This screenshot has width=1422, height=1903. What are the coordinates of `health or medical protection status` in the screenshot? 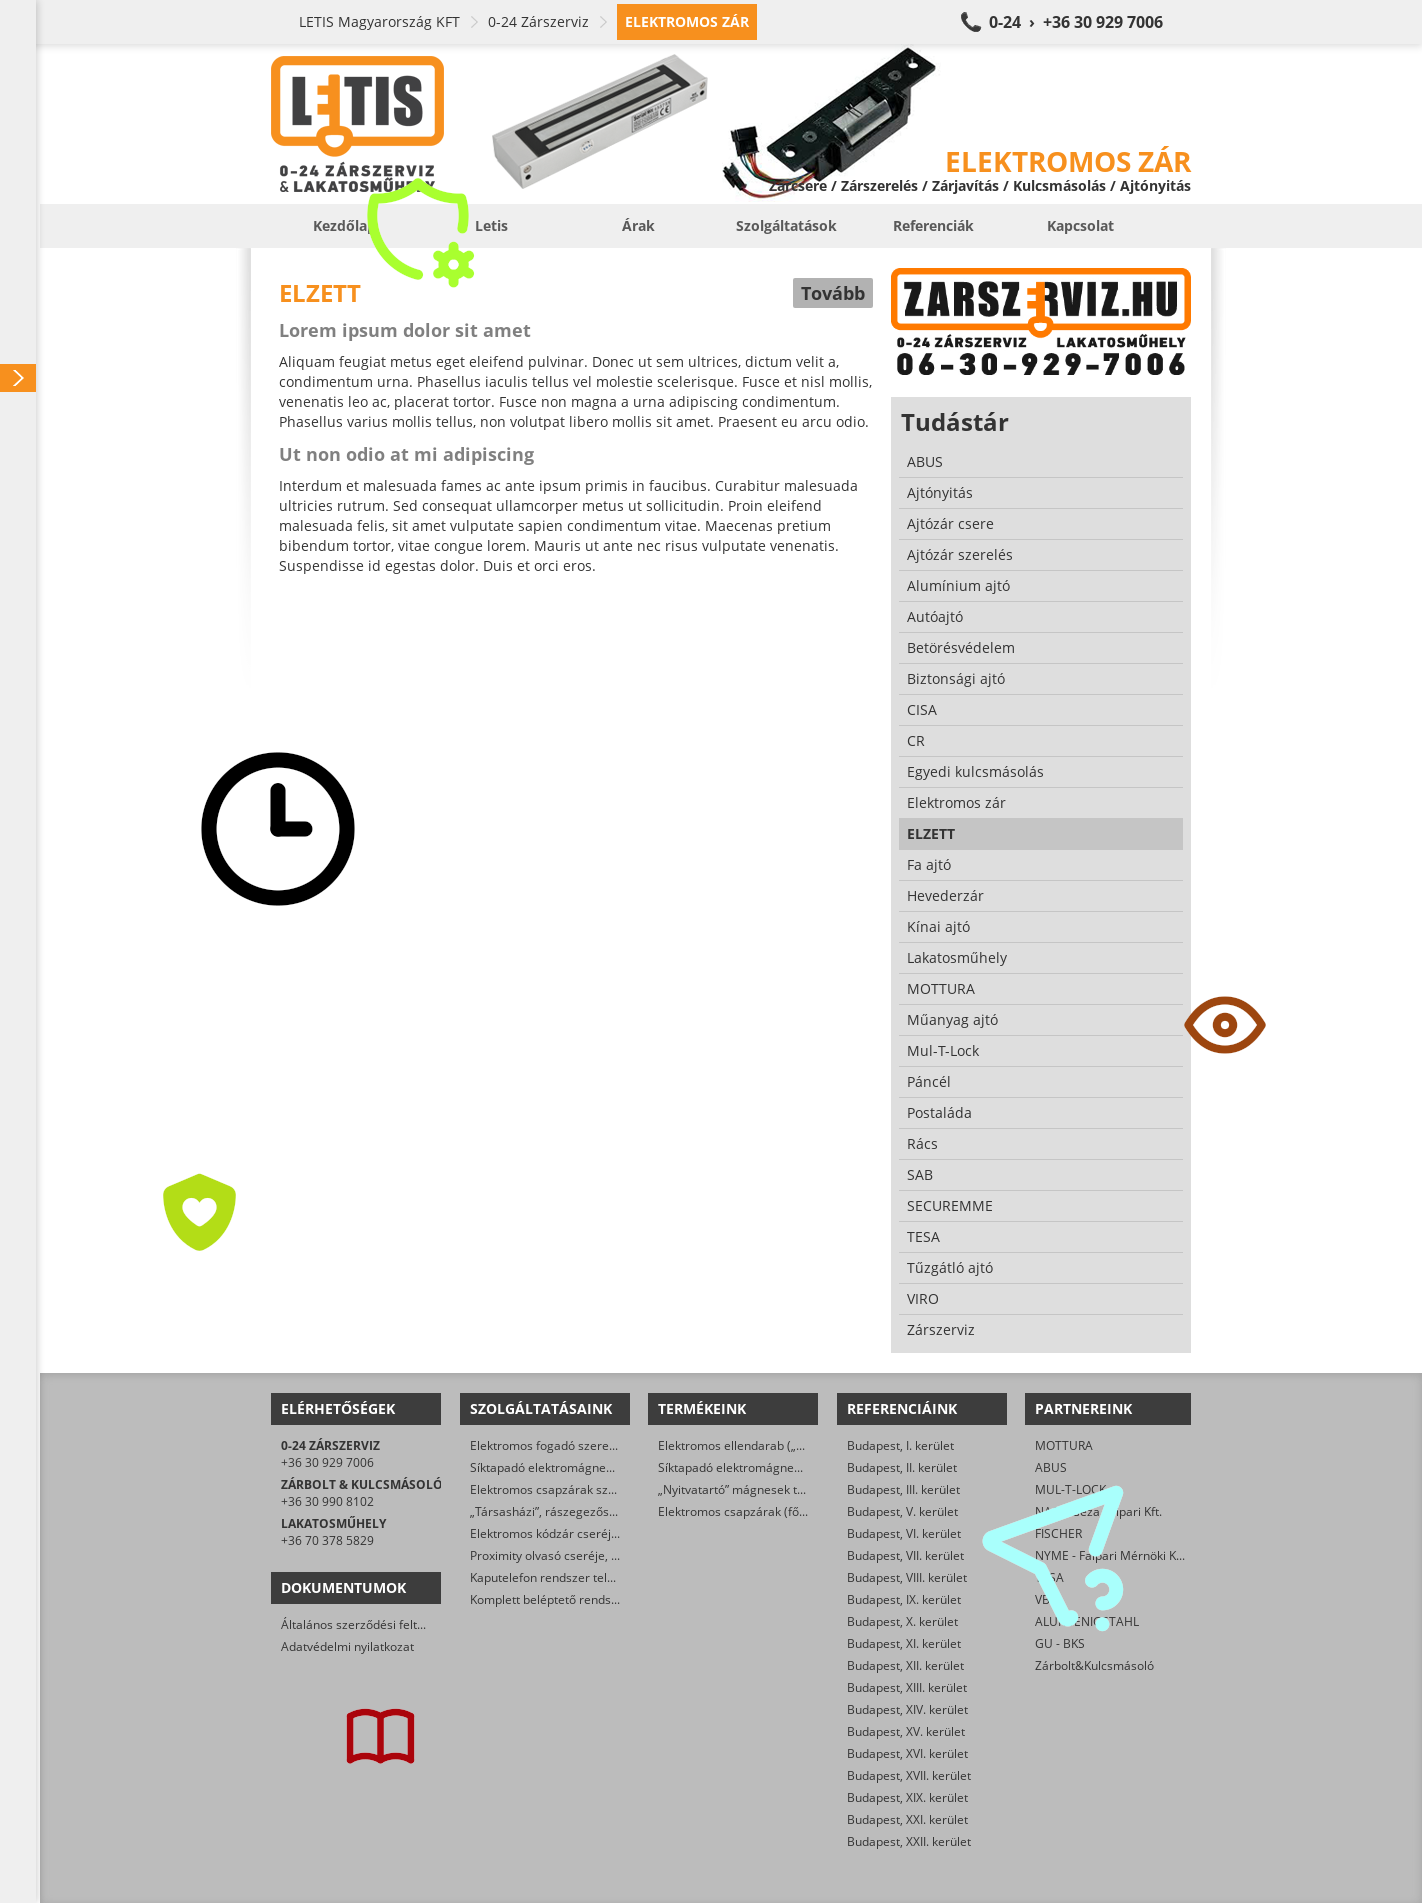 It's located at (199, 1212).